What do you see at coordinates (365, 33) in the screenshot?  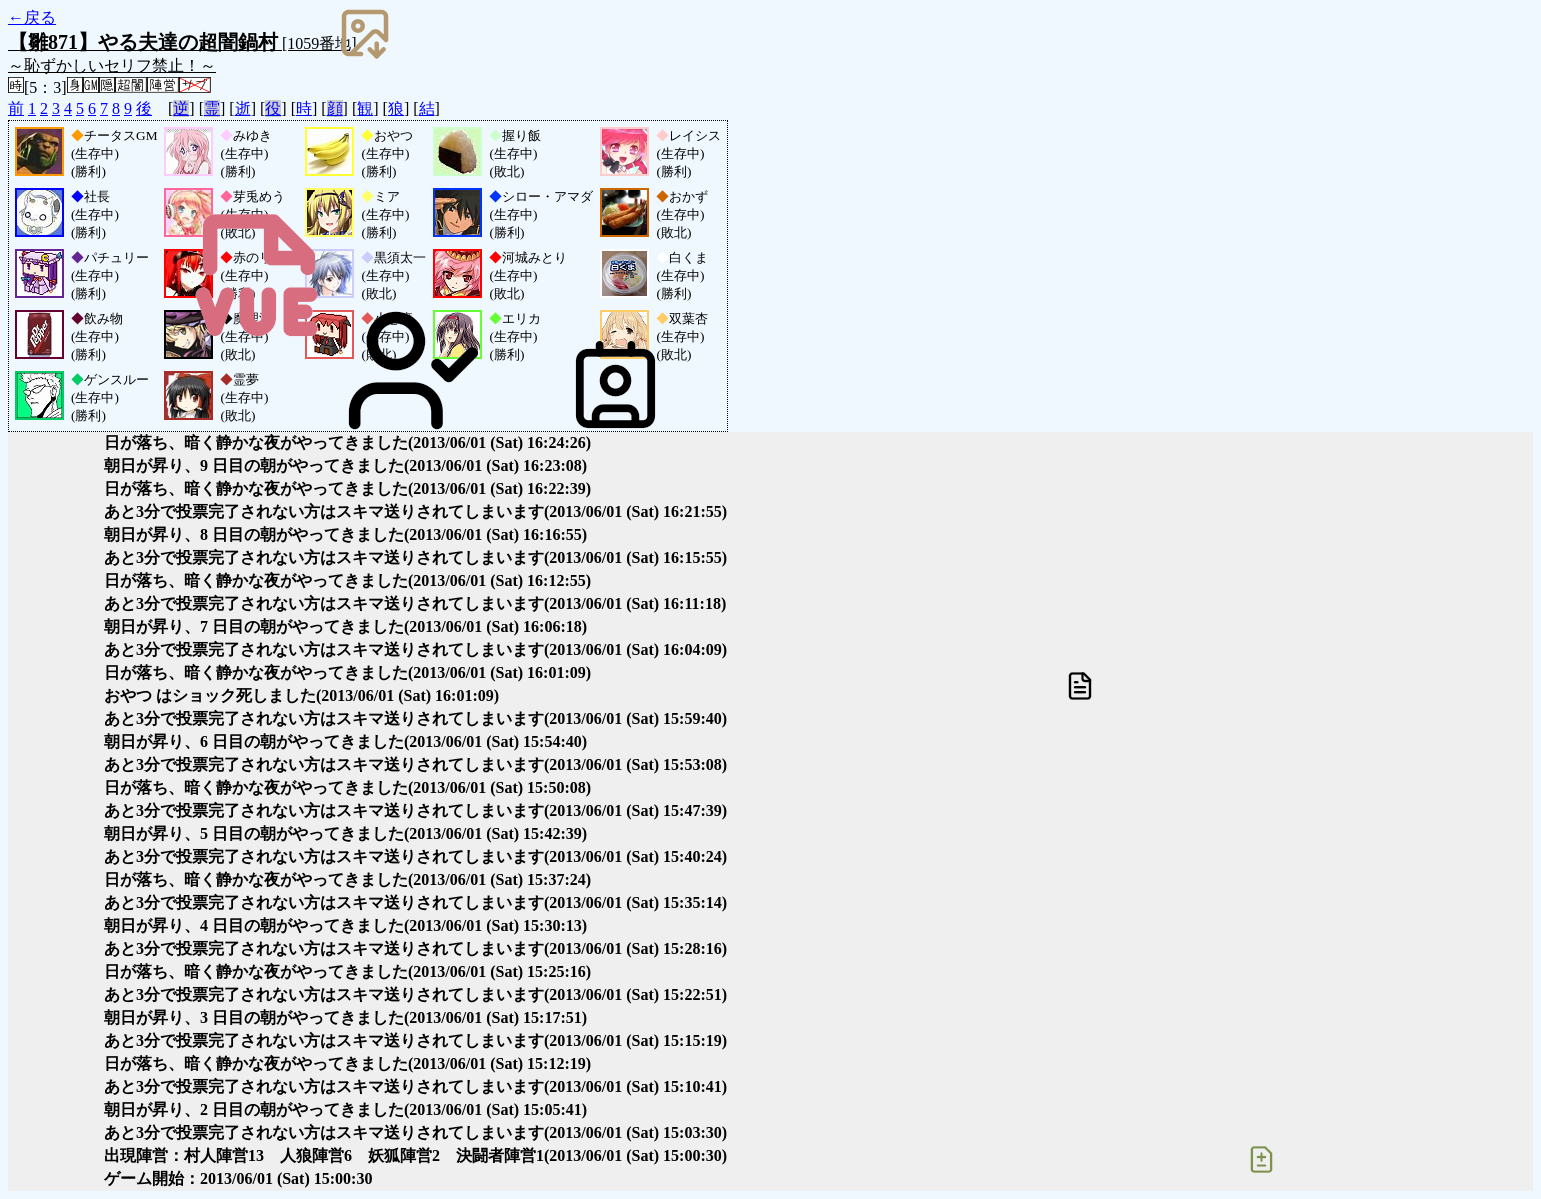 I see `download image` at bounding box center [365, 33].